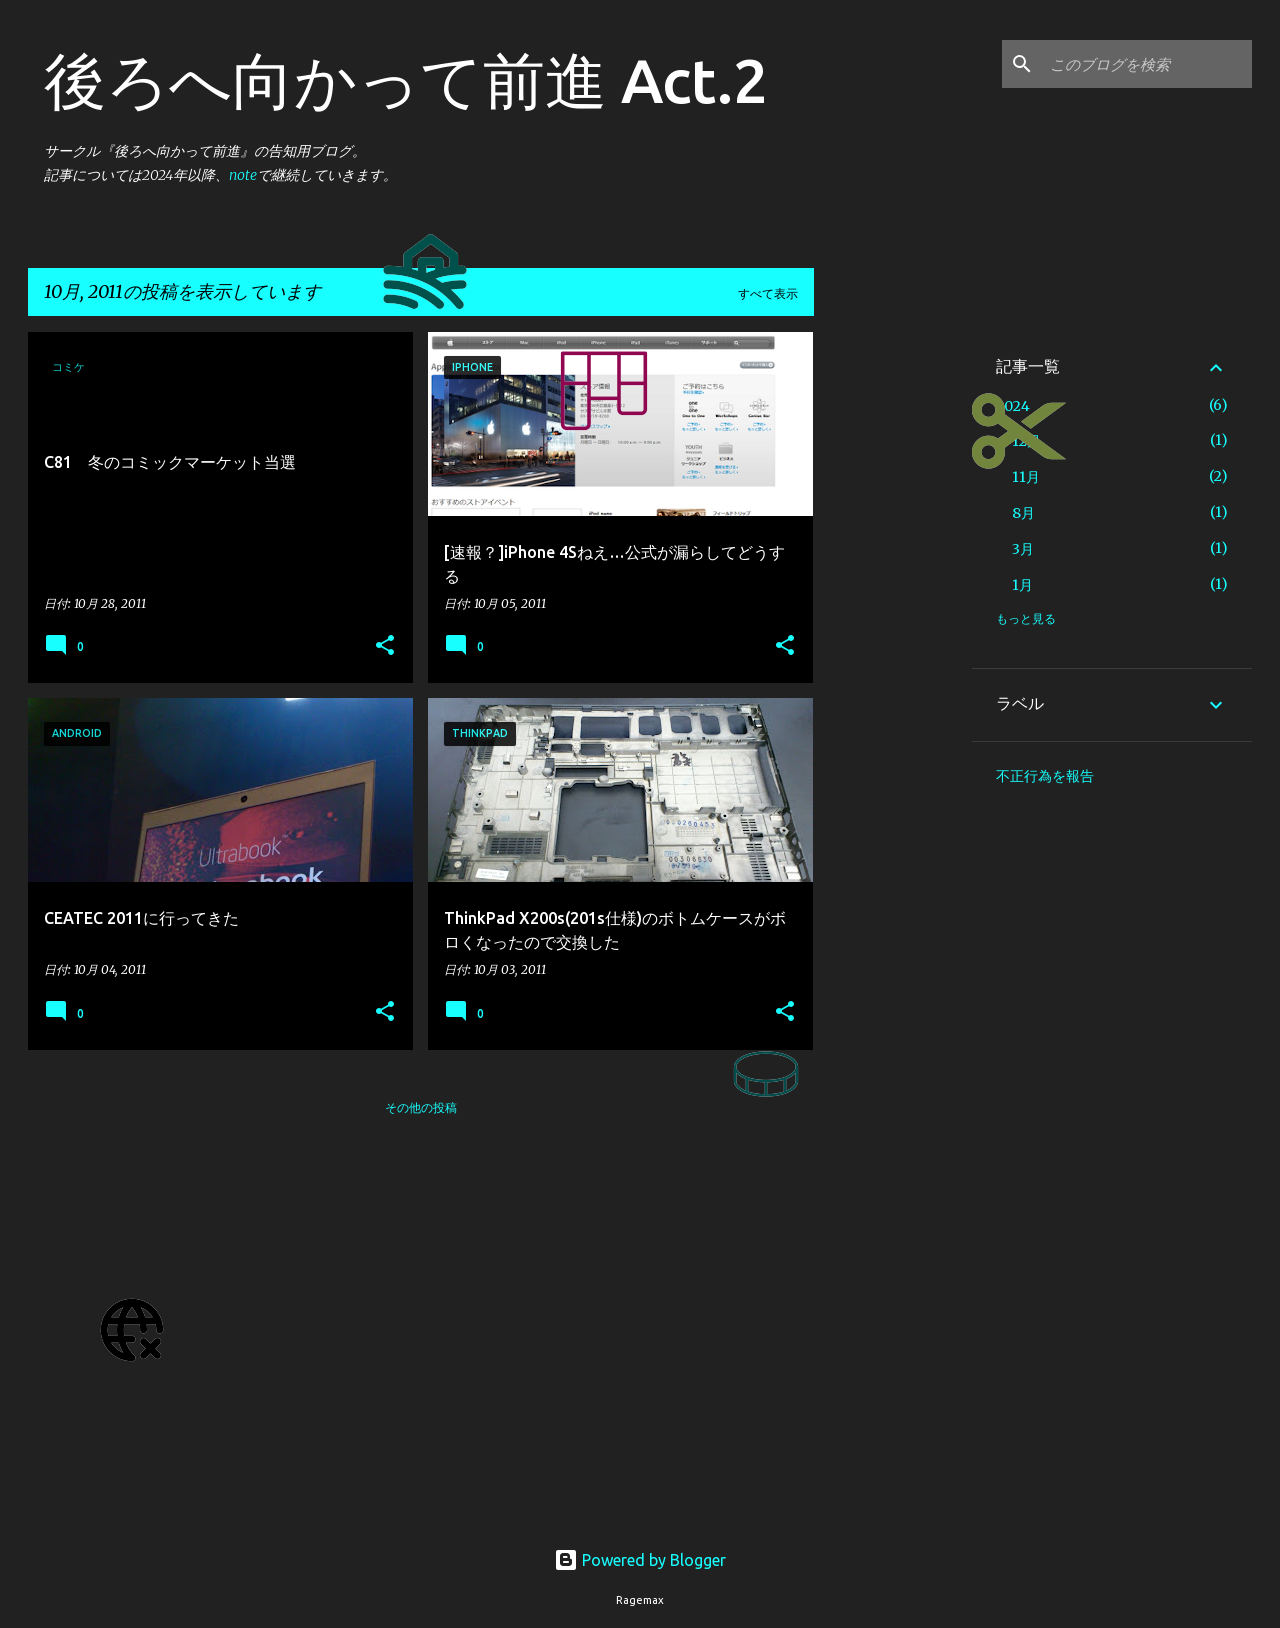  Describe the element at coordinates (425, 273) in the screenshot. I see `access farm or agricultural settings` at that location.